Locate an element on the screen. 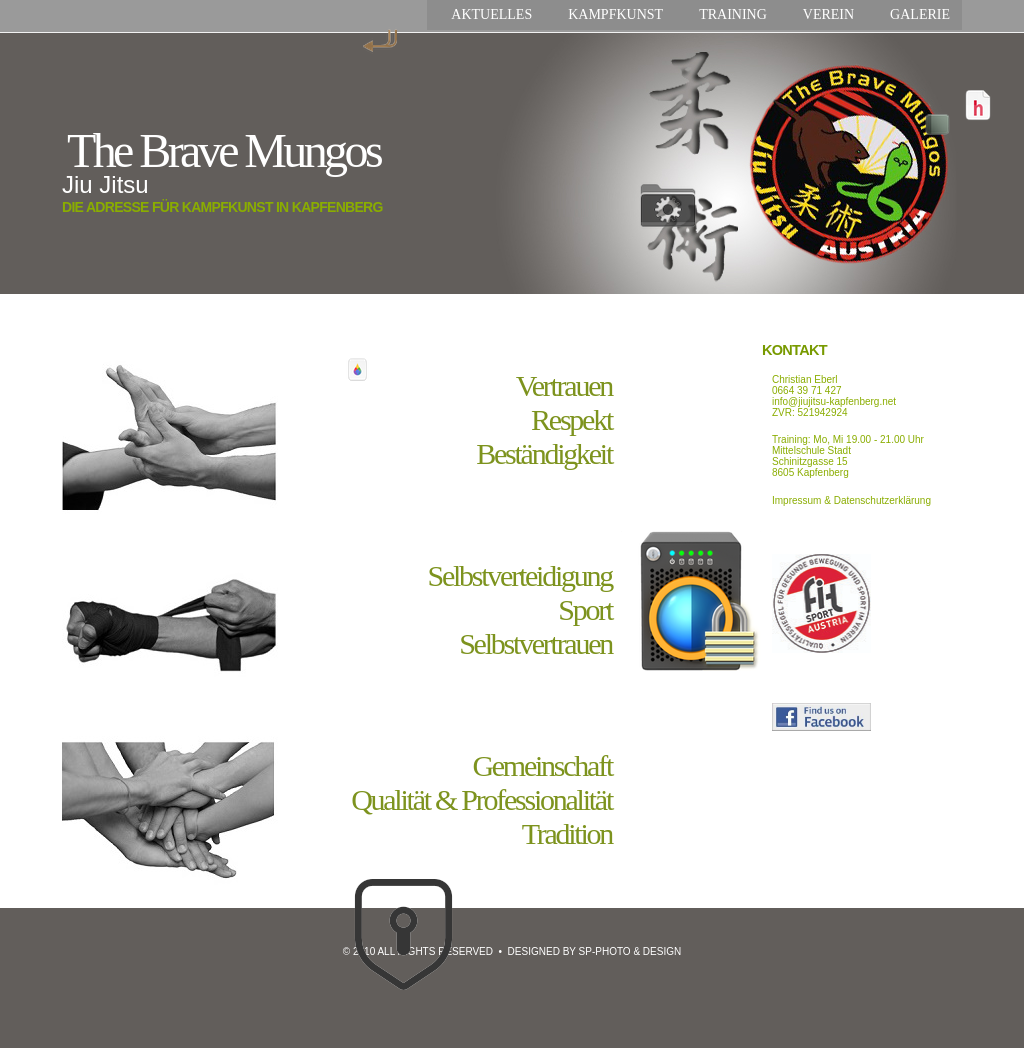 The height and width of the screenshot is (1048, 1024). view smart folder with automated rules is located at coordinates (668, 205).